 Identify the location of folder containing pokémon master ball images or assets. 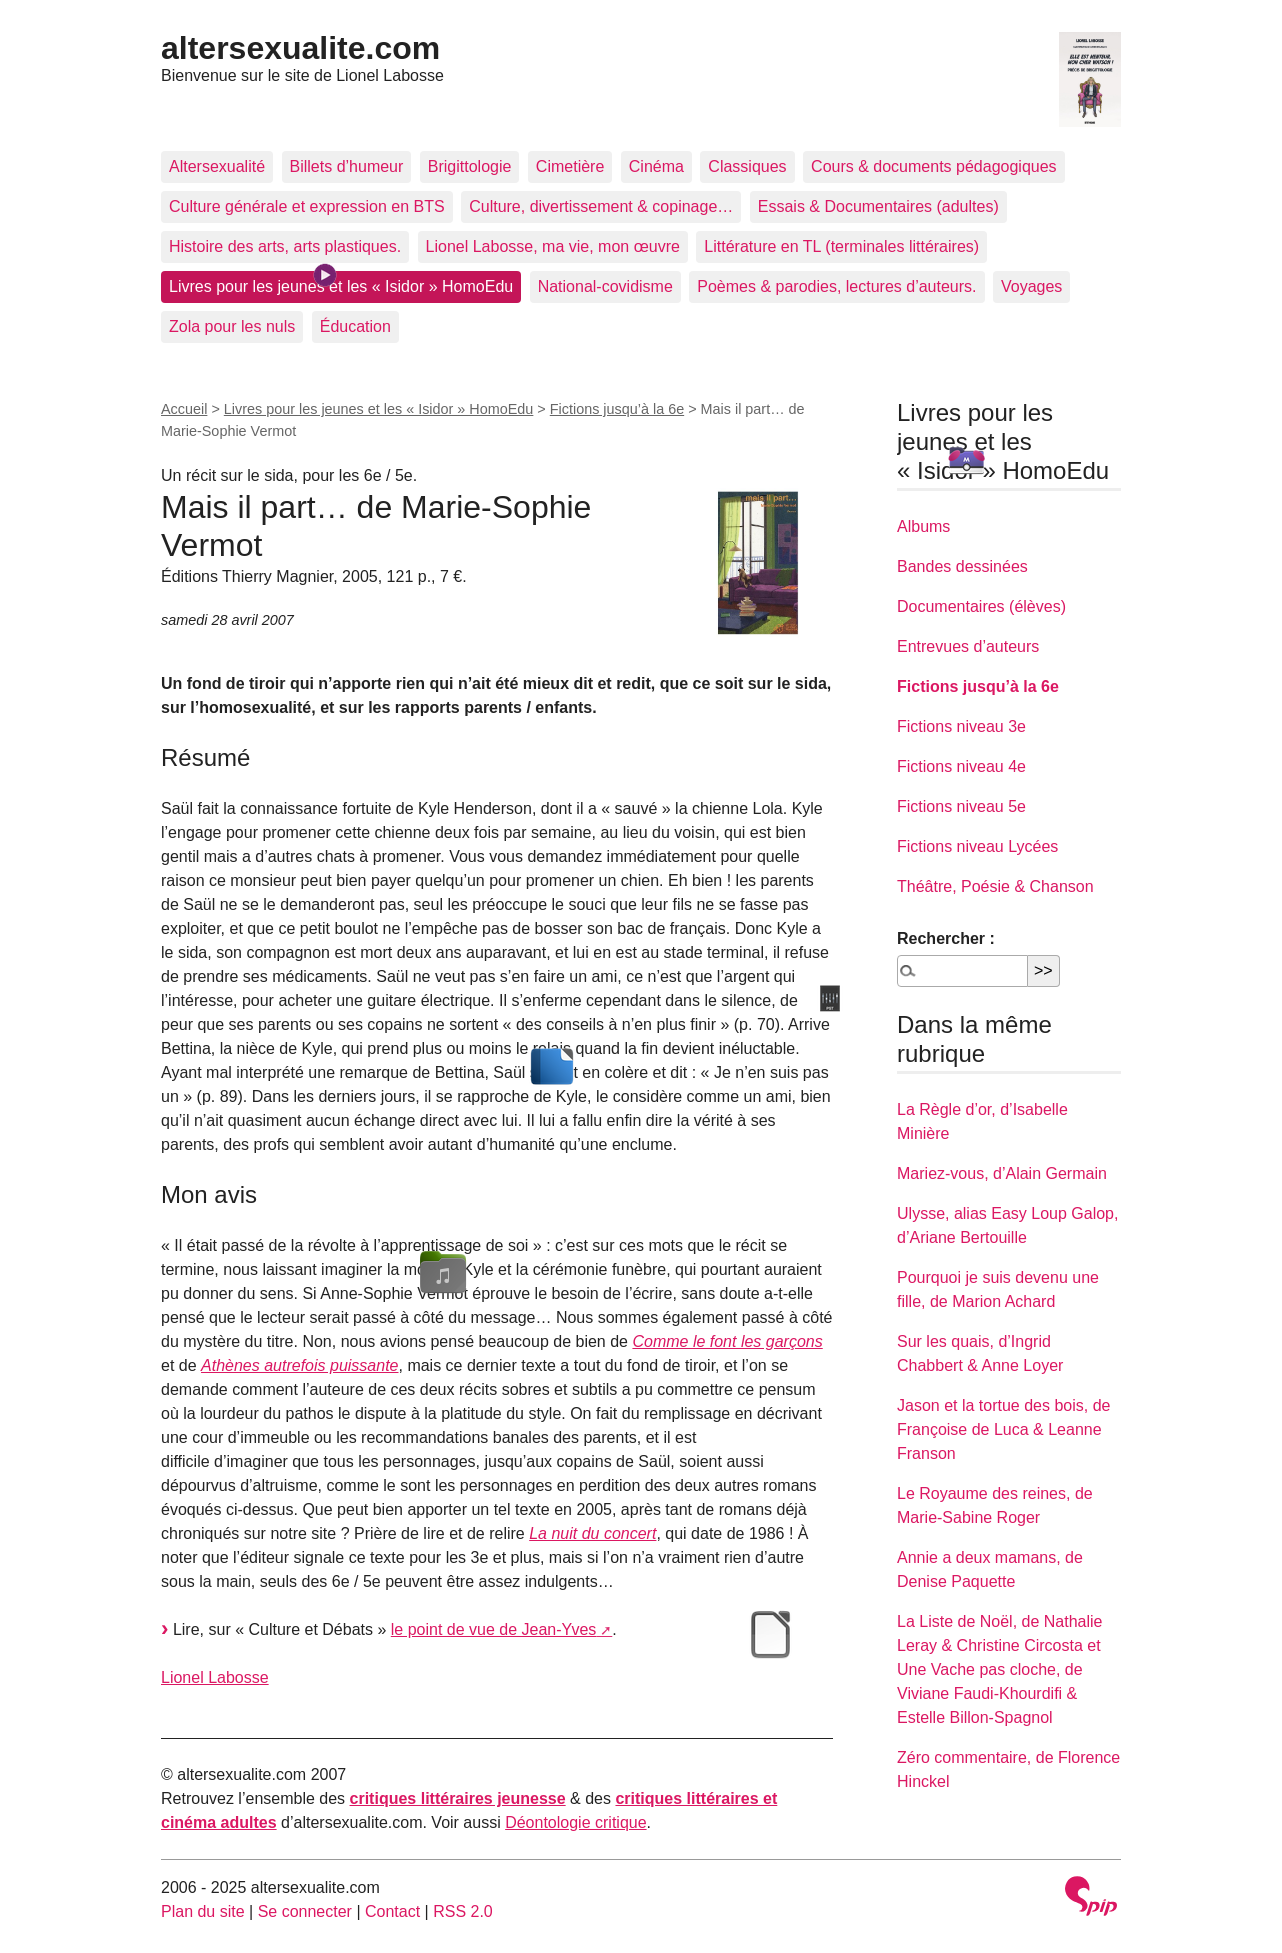
(966, 461).